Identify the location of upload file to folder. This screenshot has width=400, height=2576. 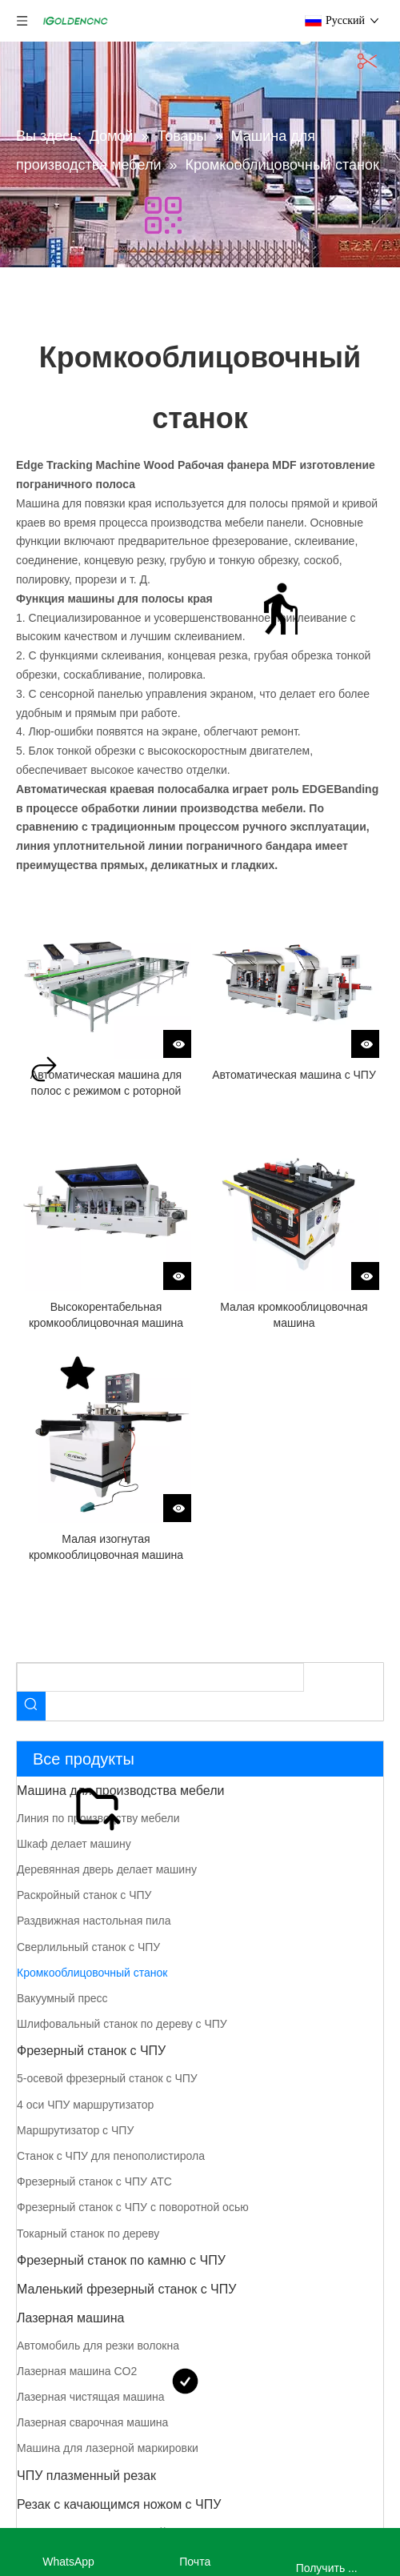
(97, 1807).